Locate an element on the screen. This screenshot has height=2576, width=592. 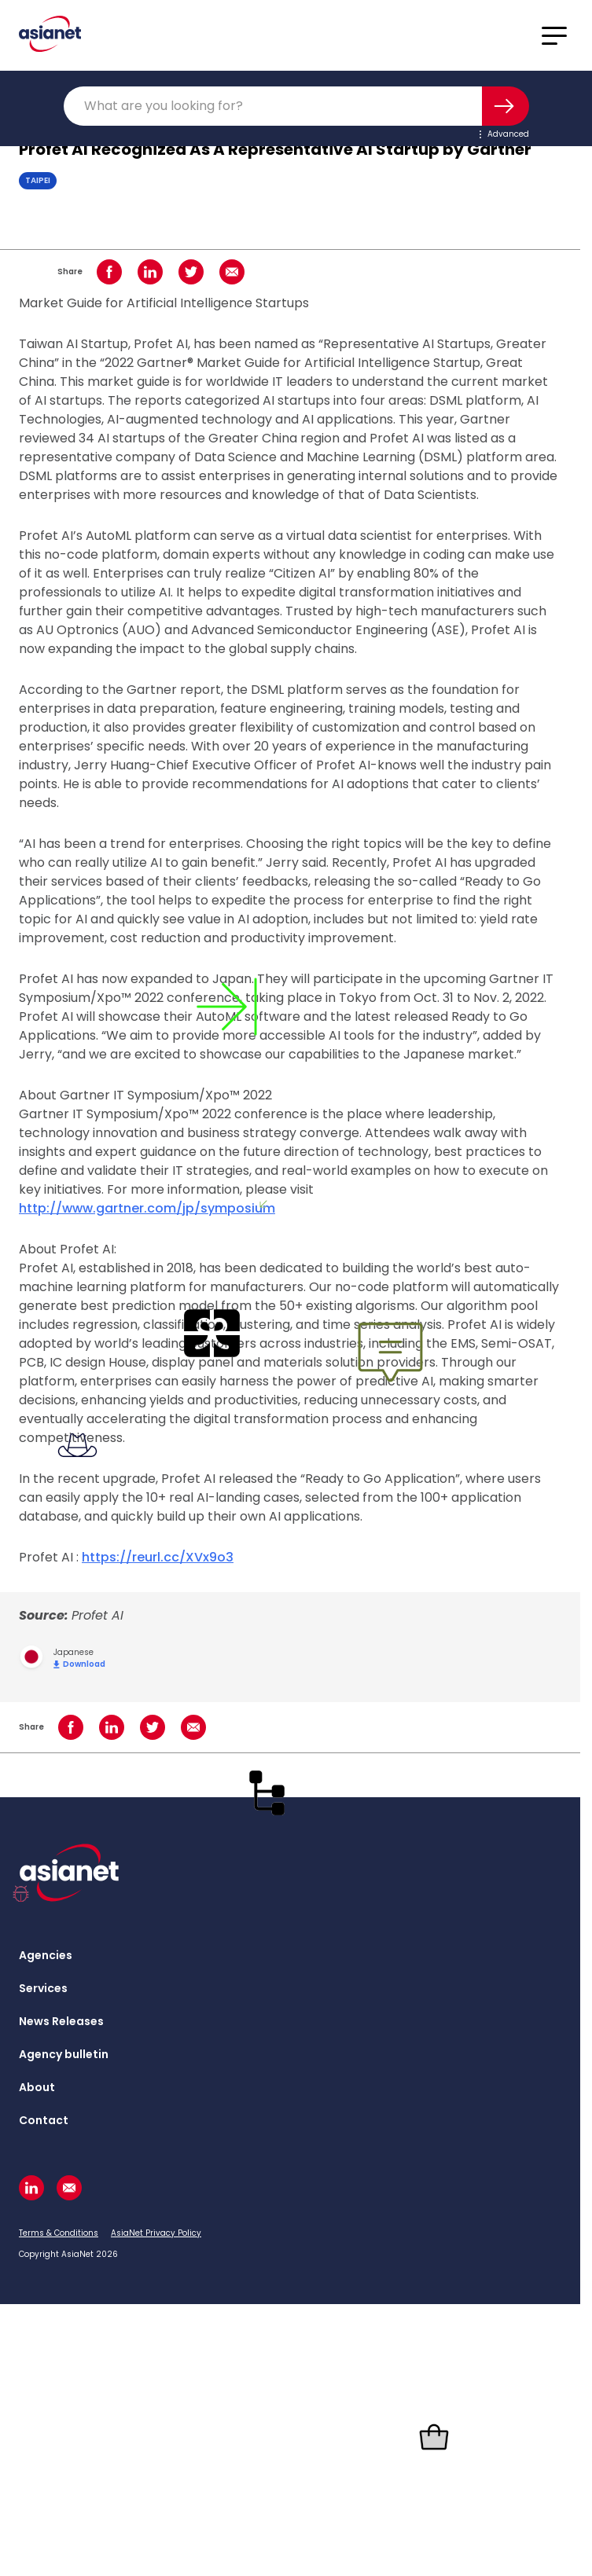
navigate to the bottom-left or previous section is located at coordinates (263, 1204).